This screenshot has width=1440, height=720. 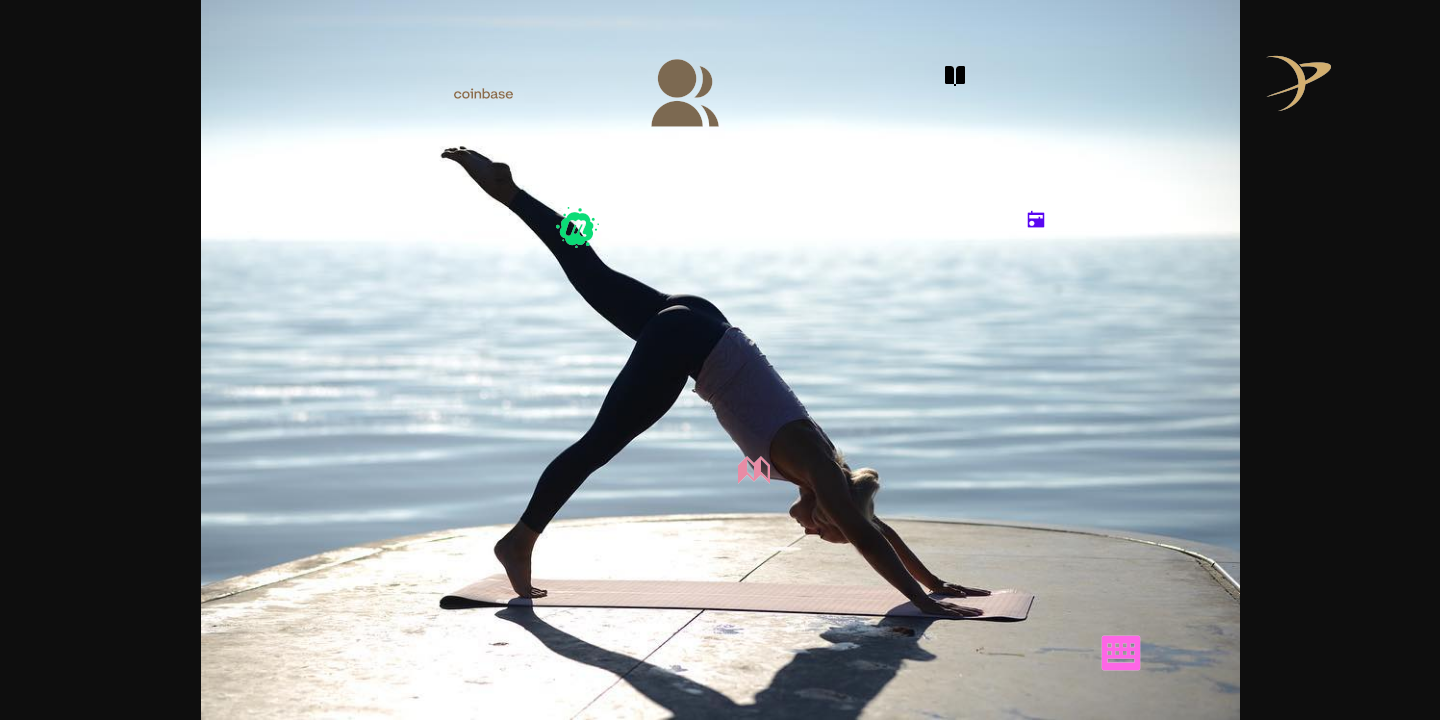 What do you see at coordinates (483, 93) in the screenshot?
I see `open the Coinbase app` at bounding box center [483, 93].